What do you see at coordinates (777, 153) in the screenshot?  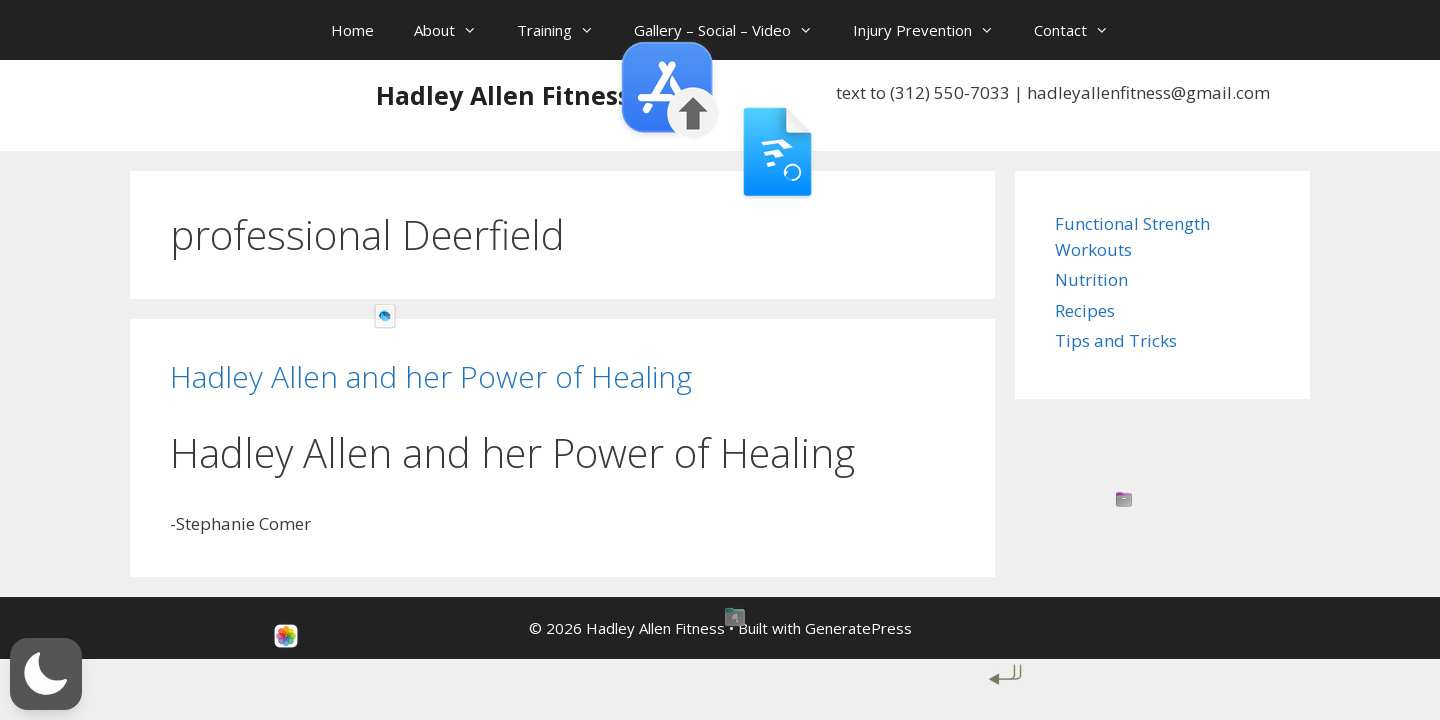 I see `a sketchbook or sketch file associated with wine/windows compatibility layer` at bounding box center [777, 153].